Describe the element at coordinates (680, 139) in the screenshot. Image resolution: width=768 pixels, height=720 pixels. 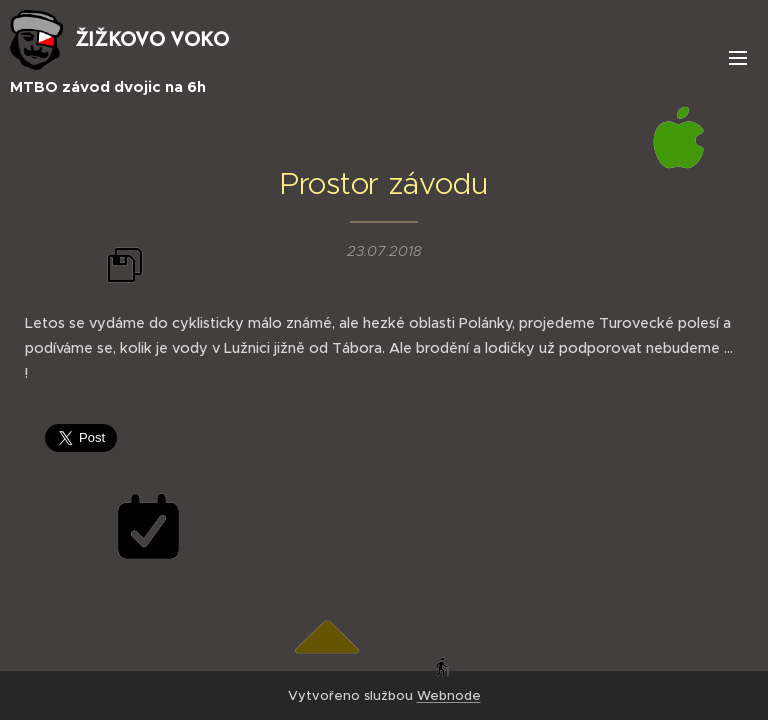
I see `apple product or service branding` at that location.